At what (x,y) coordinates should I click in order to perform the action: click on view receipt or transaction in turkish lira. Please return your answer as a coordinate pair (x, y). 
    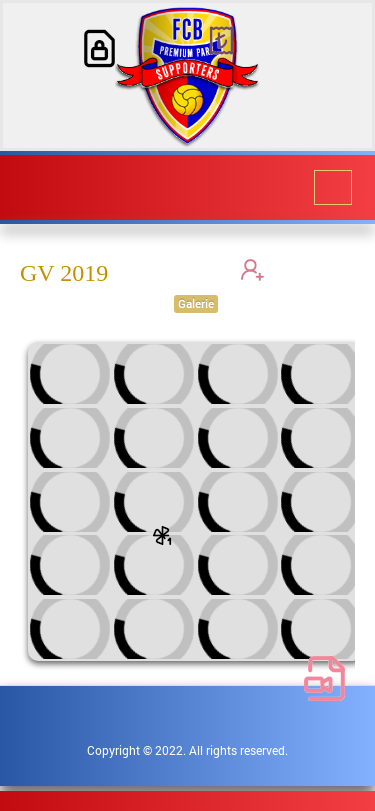
    Looking at the image, I should click on (221, 40).